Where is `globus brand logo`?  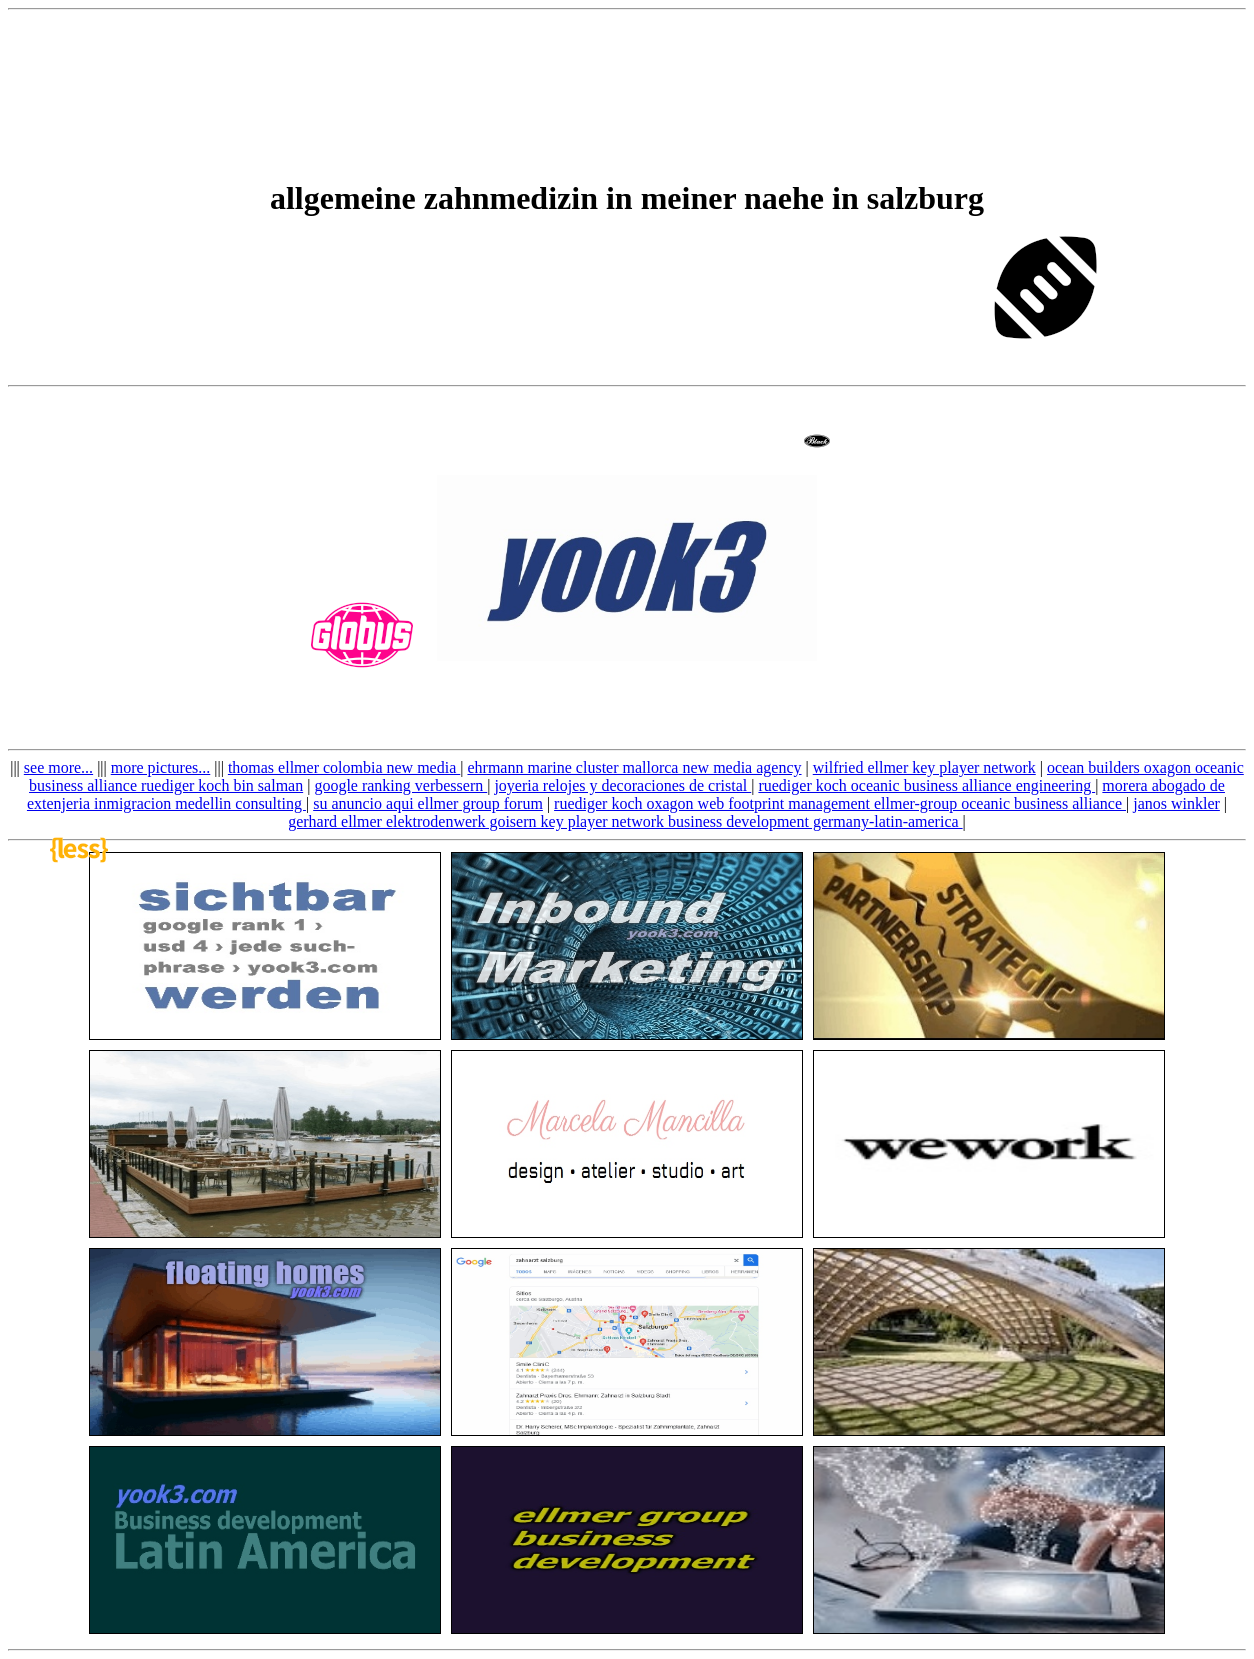 globus brand logo is located at coordinates (362, 635).